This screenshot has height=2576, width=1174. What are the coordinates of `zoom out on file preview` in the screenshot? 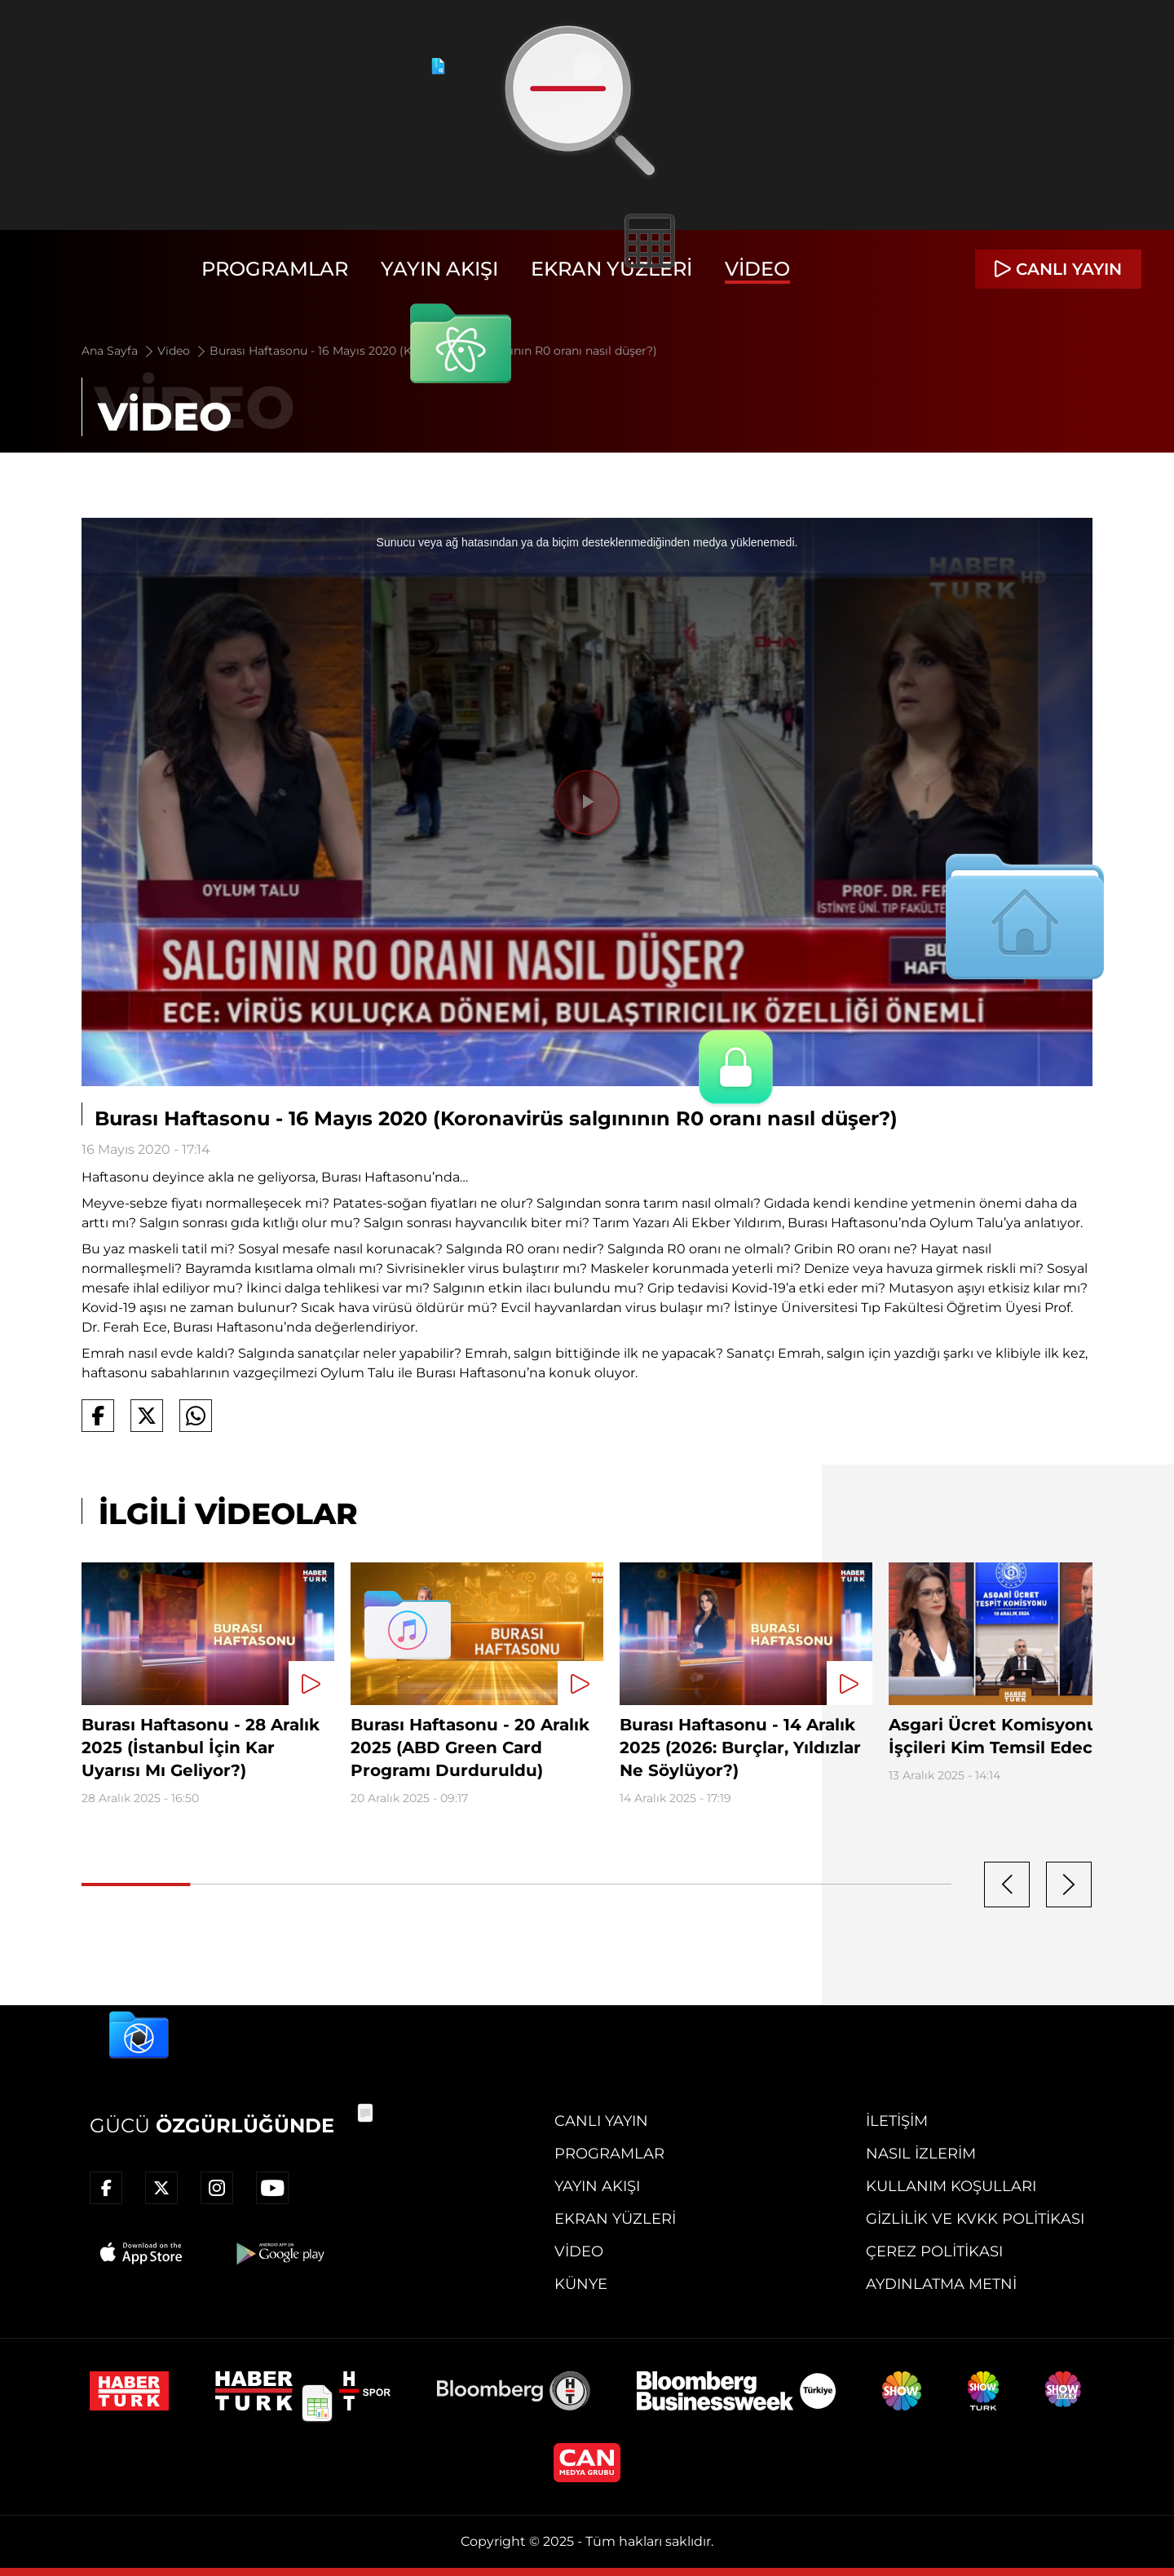 It's located at (578, 99).